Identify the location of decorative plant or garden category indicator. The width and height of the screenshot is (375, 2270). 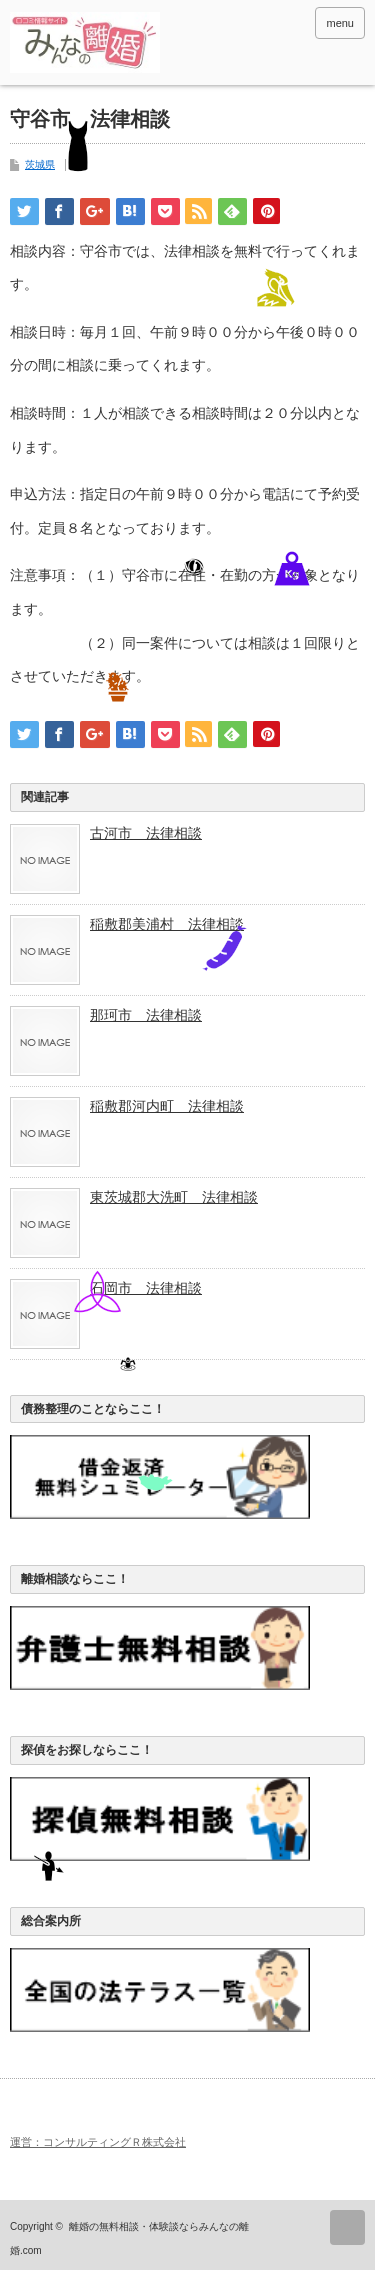
(118, 687).